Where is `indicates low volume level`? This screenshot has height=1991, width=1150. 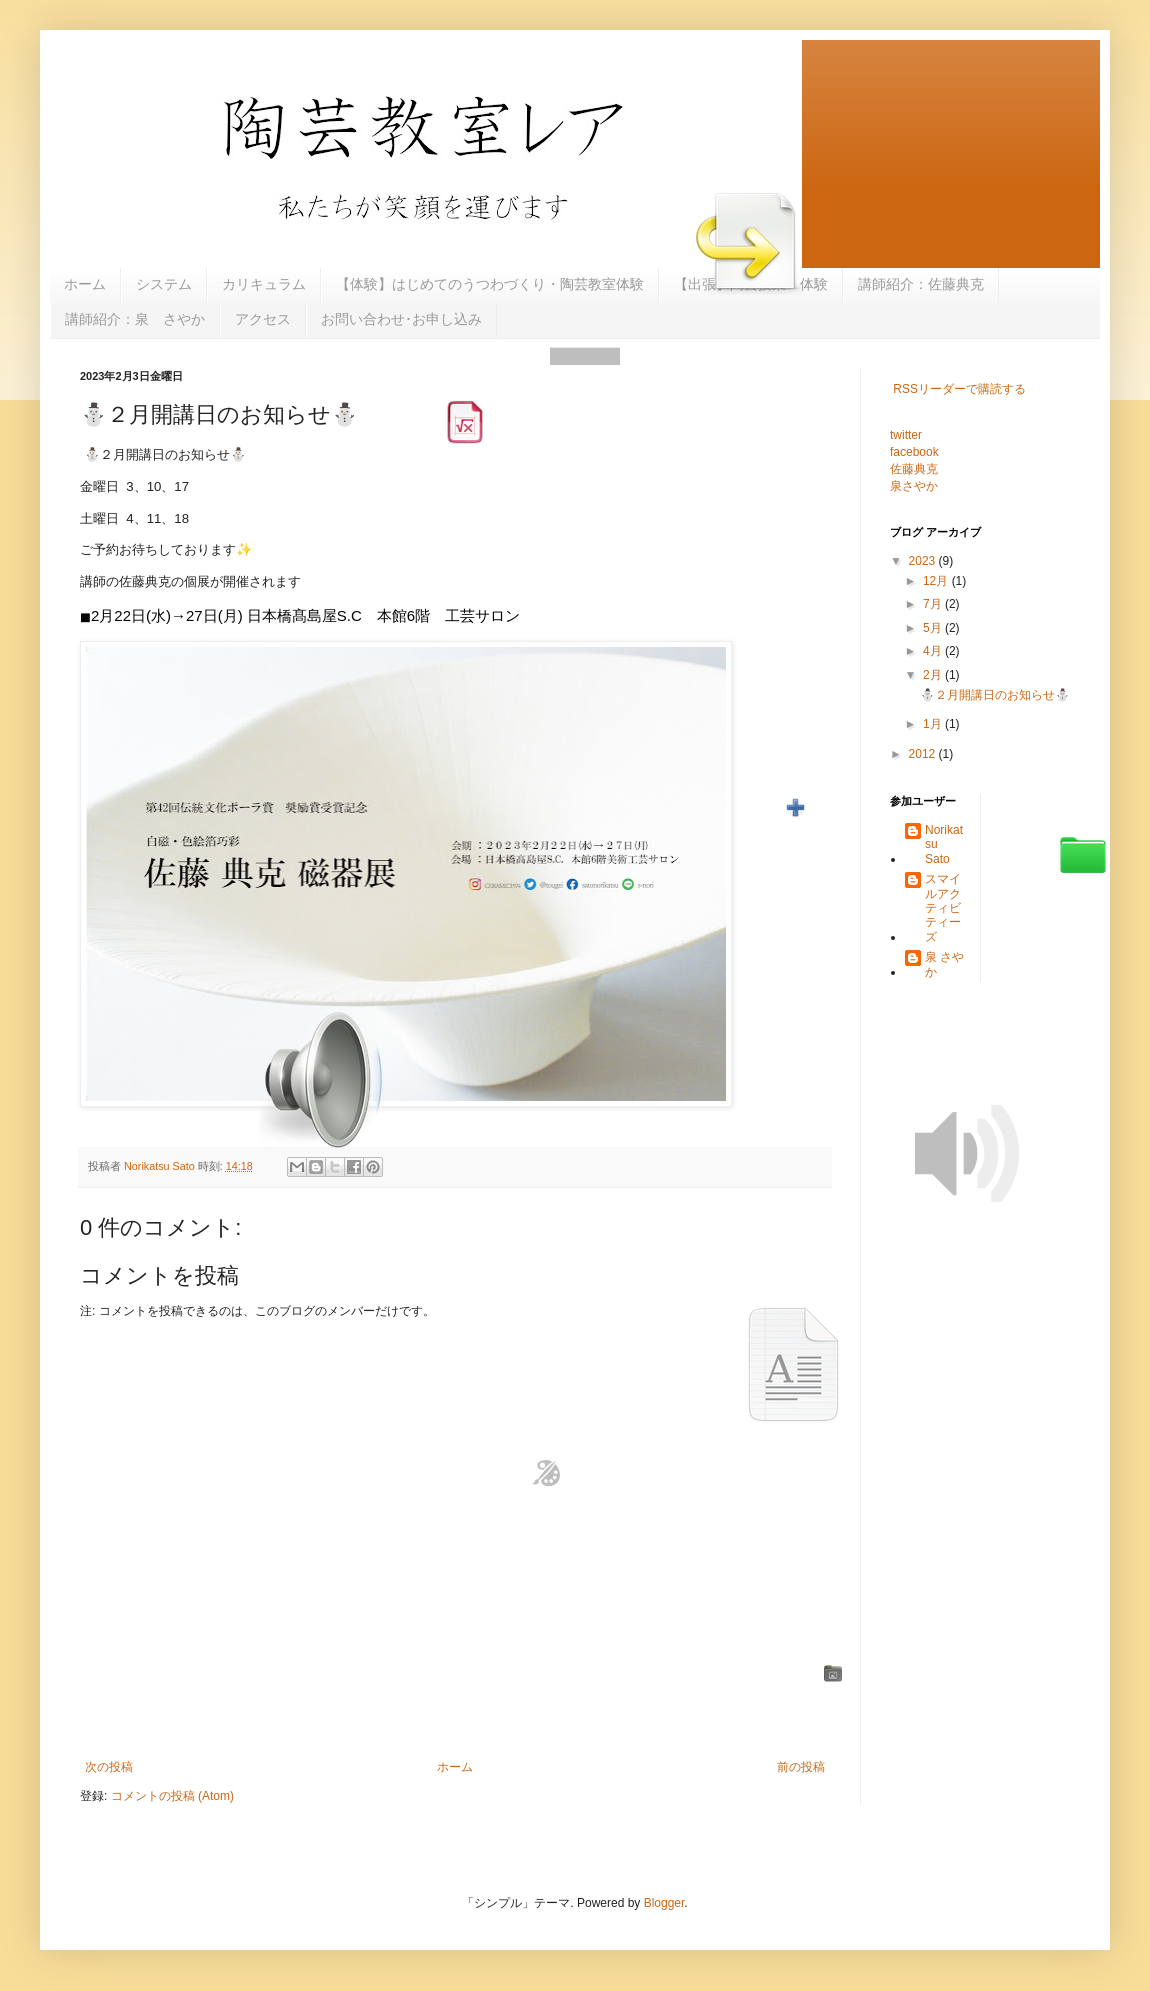 indicates low volume level is located at coordinates (970, 1153).